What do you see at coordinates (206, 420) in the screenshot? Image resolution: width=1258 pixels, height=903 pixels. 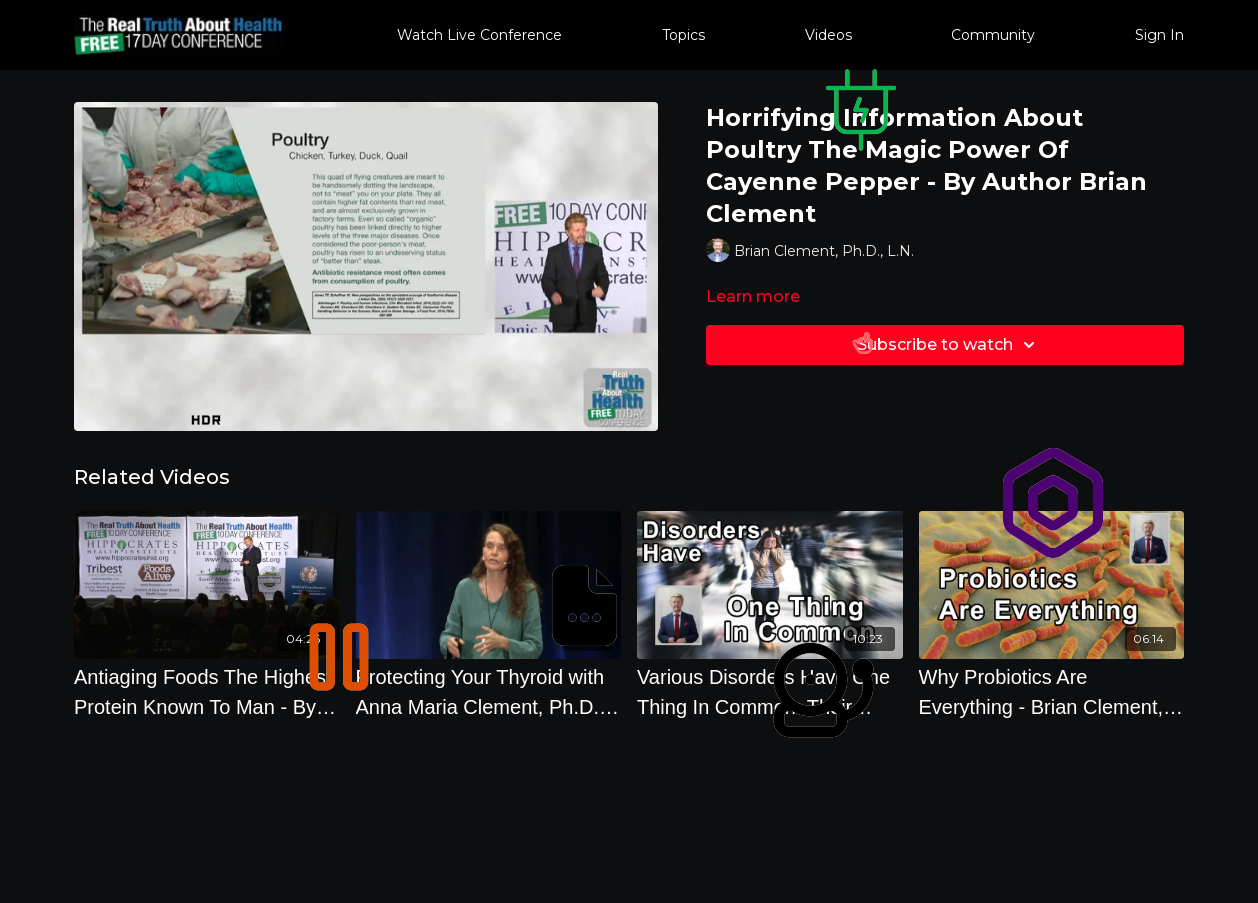 I see `enable HDR mode for photos` at bounding box center [206, 420].